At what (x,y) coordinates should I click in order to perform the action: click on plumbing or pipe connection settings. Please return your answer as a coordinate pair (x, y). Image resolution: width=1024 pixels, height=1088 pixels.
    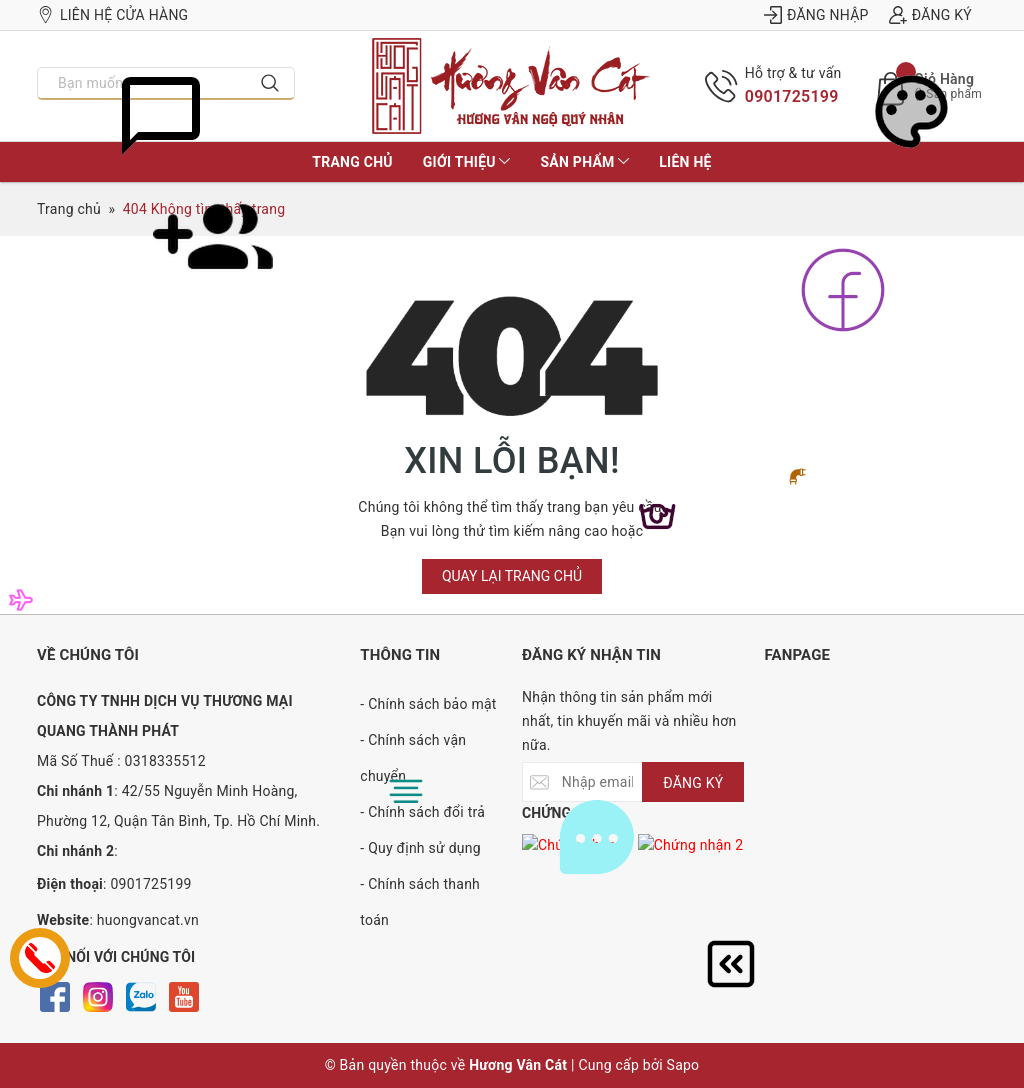
    Looking at the image, I should click on (797, 476).